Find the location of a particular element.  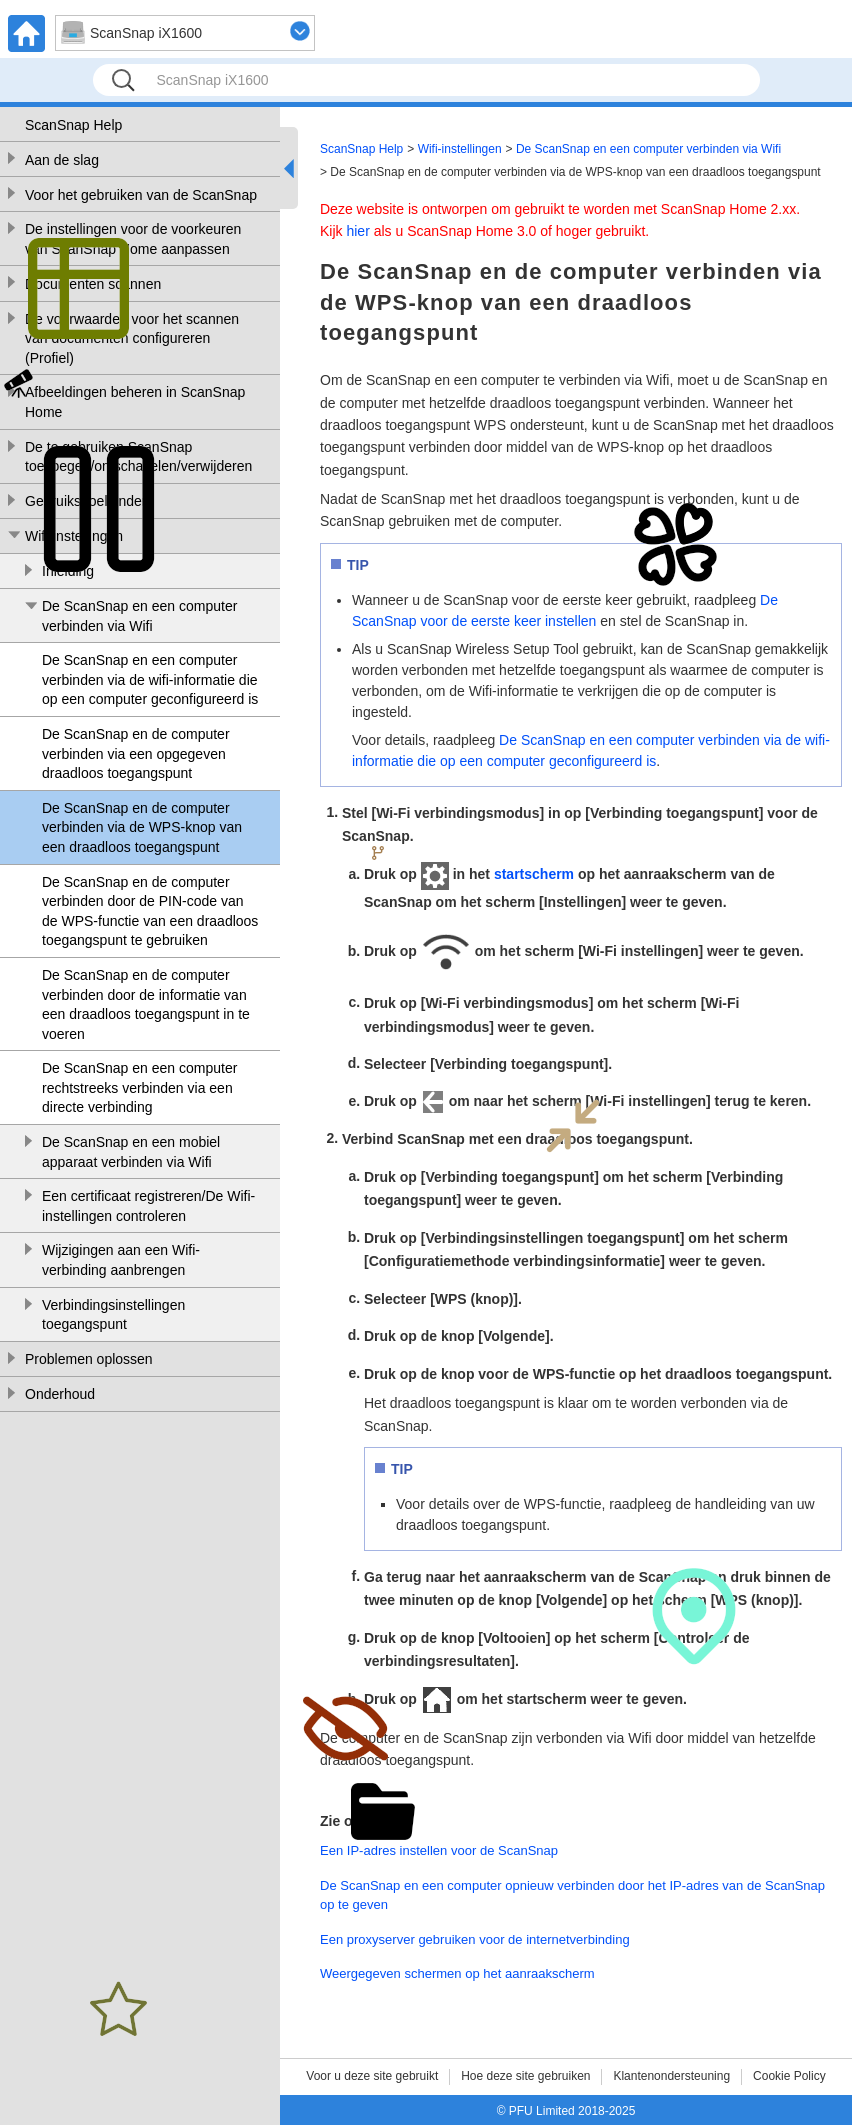

view data in table format is located at coordinates (78, 288).